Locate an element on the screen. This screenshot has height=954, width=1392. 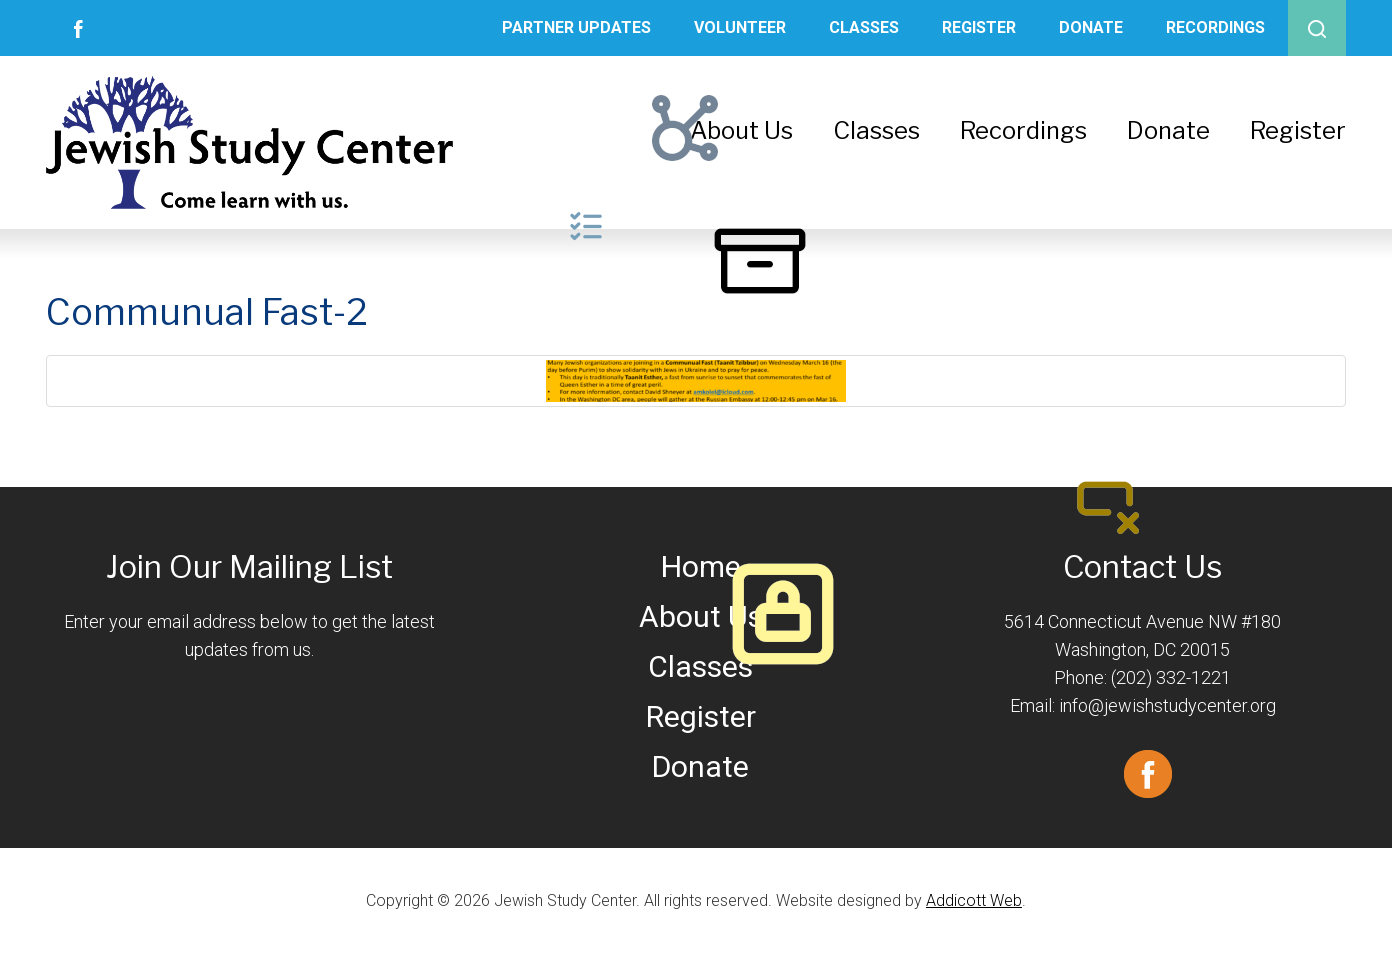
archive this item is located at coordinates (760, 261).